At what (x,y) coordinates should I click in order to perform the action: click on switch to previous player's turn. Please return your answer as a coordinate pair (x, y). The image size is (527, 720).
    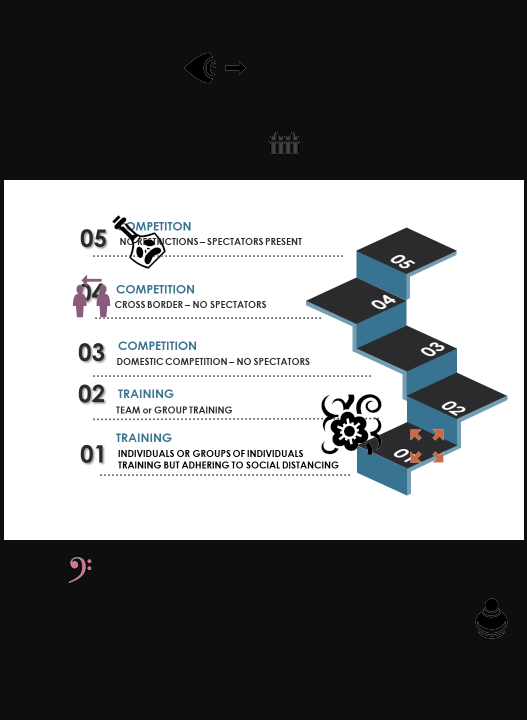
    Looking at the image, I should click on (91, 296).